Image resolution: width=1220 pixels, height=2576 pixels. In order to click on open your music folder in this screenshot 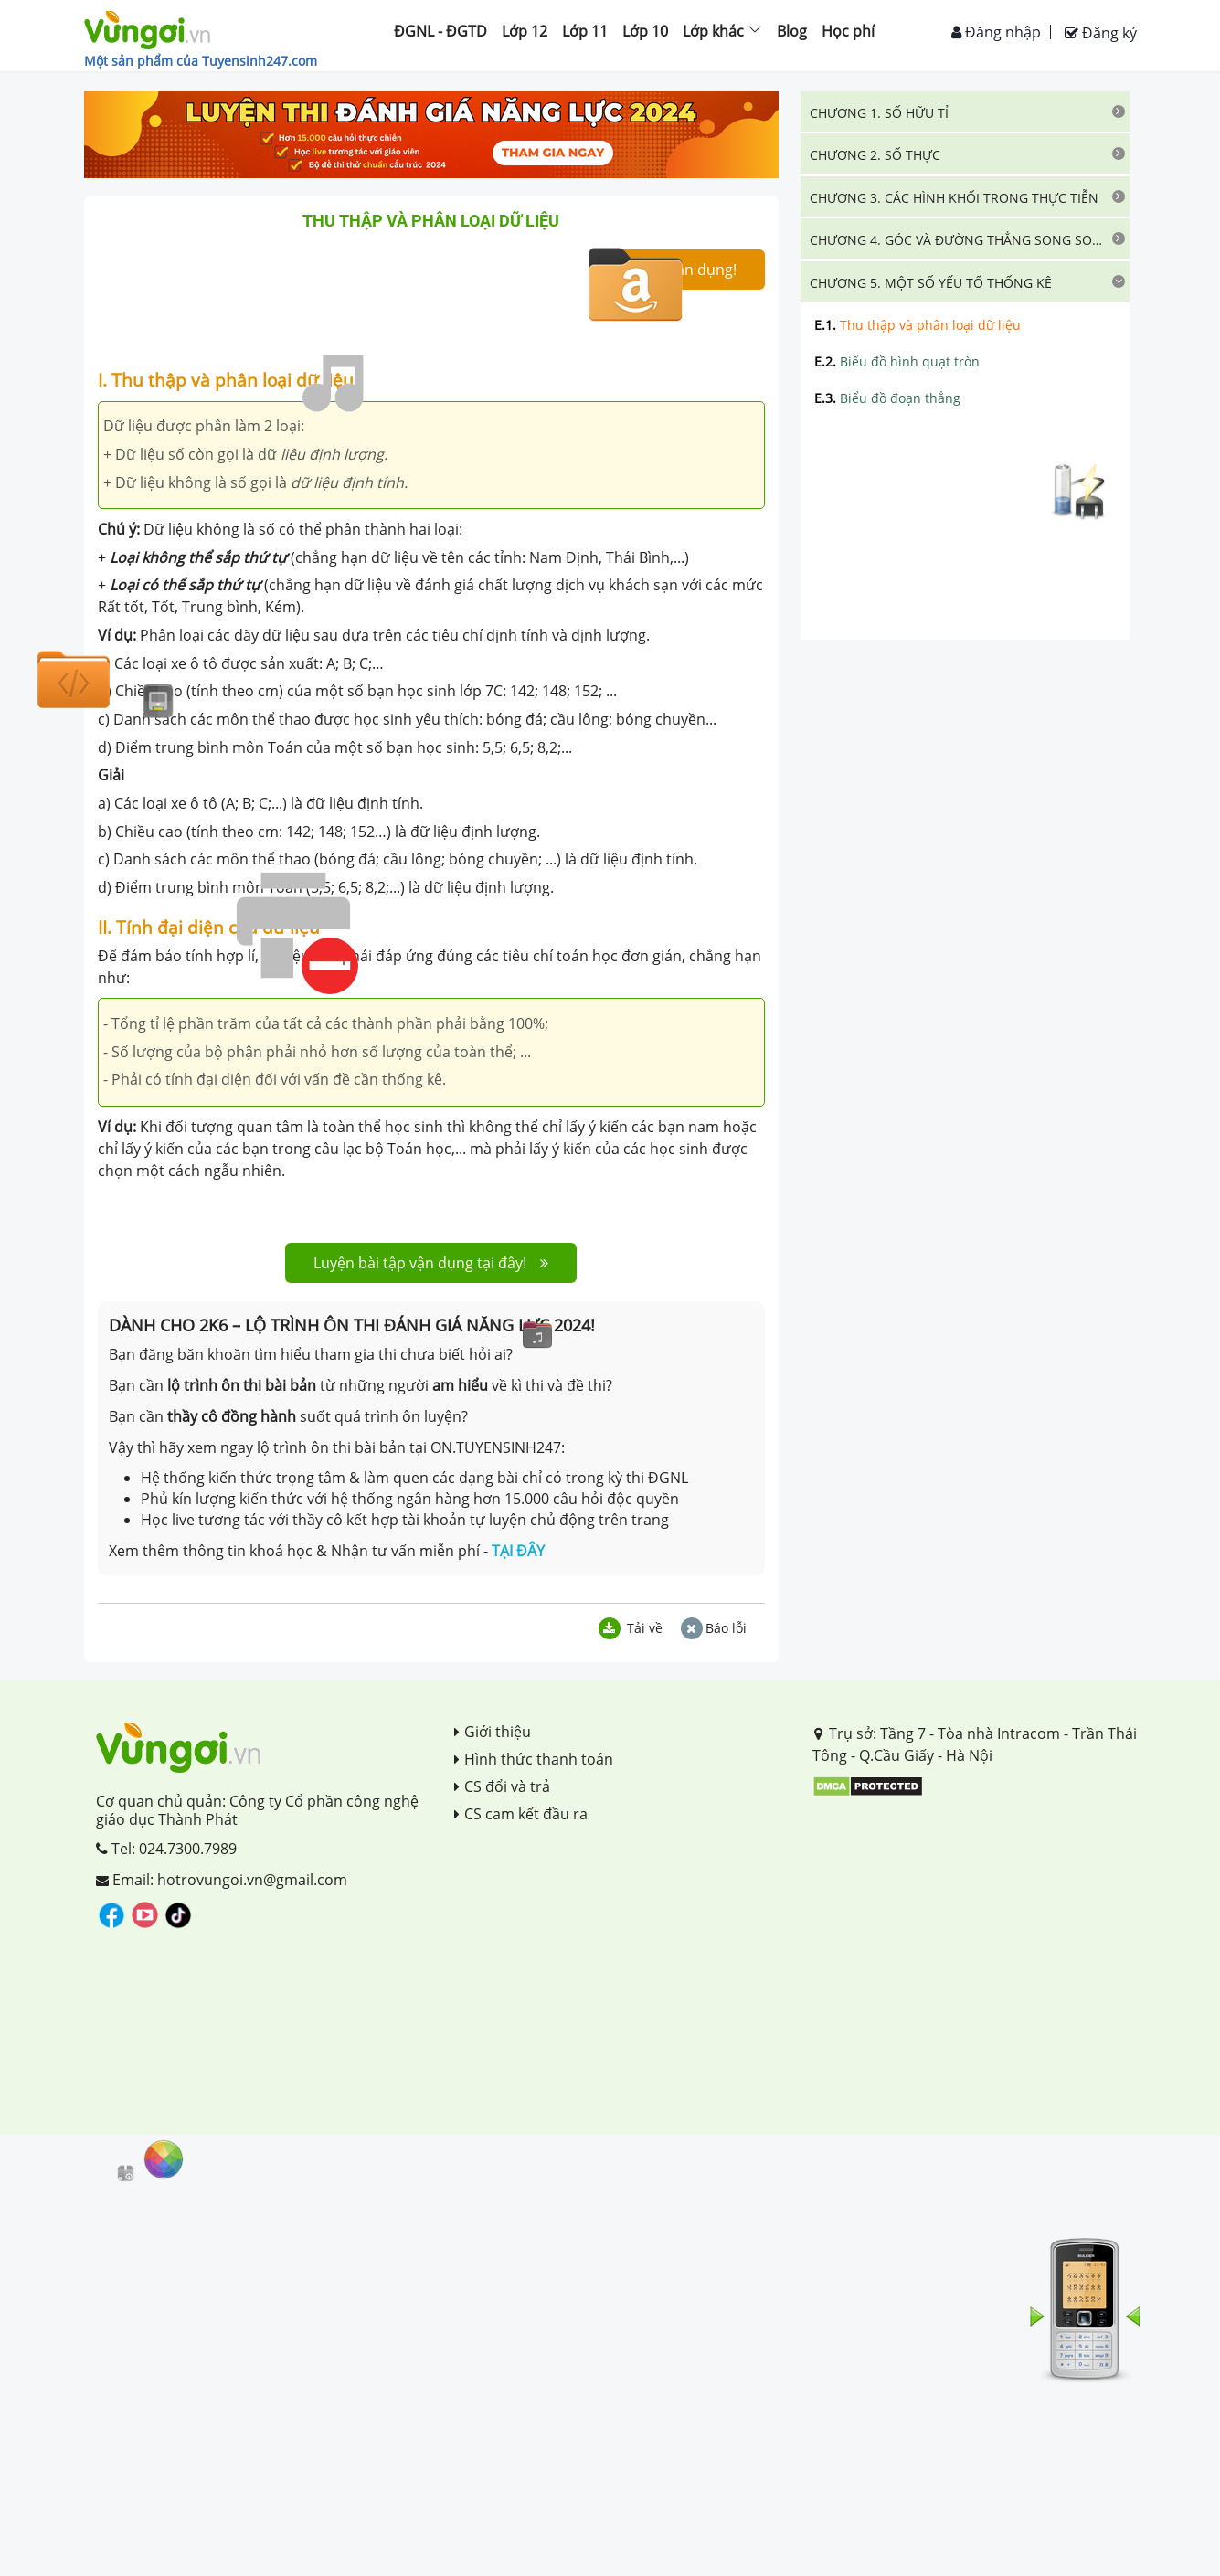, I will do `click(537, 1334)`.